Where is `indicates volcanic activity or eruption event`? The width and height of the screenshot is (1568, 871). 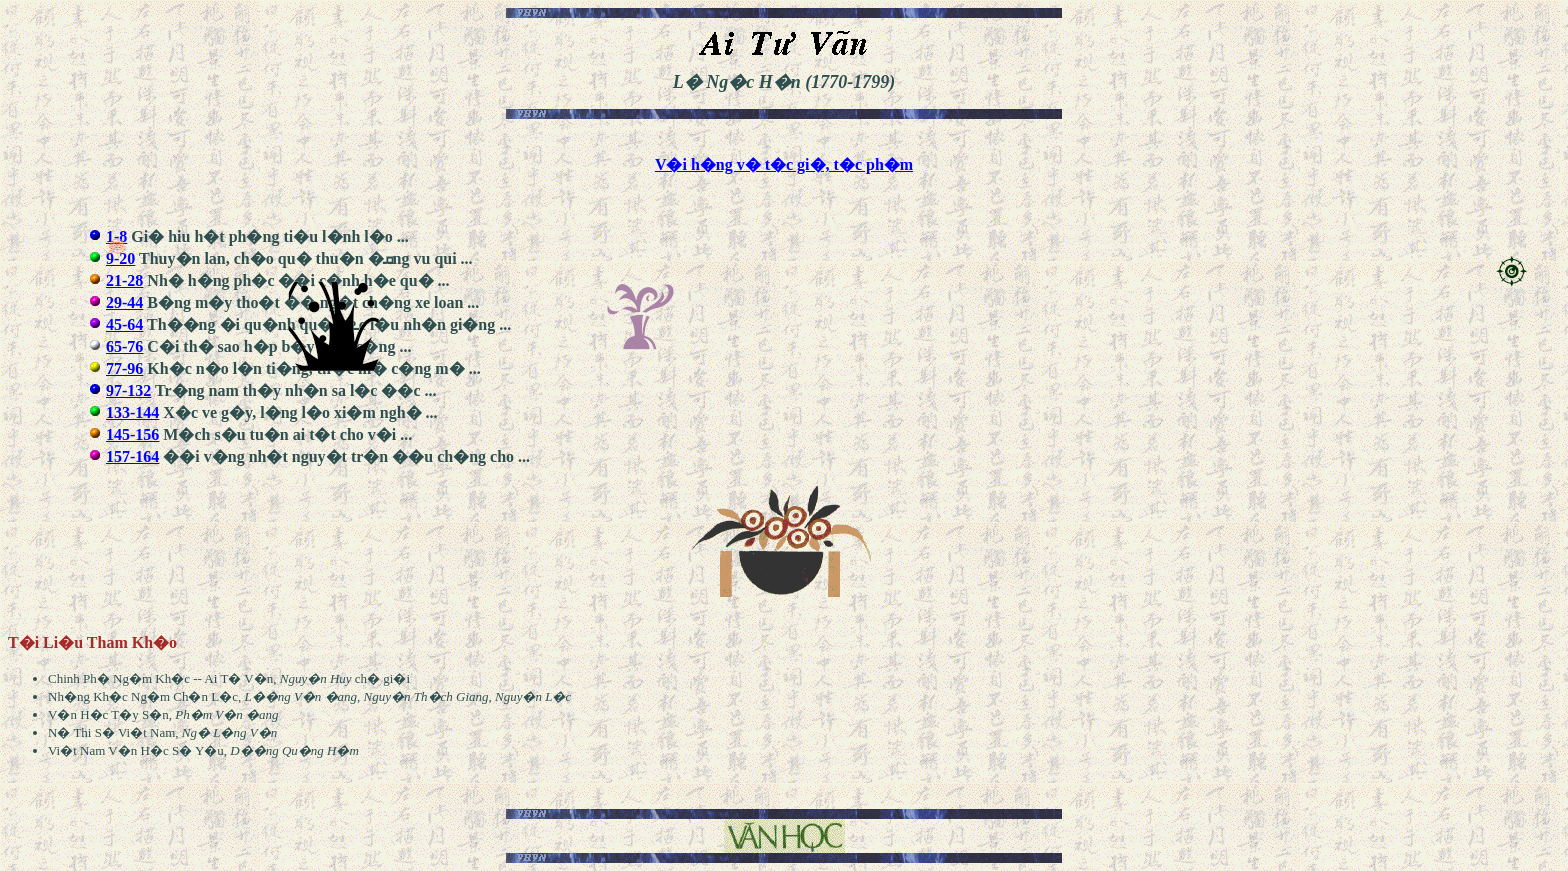
indicates volcanic activity or eruption event is located at coordinates (333, 326).